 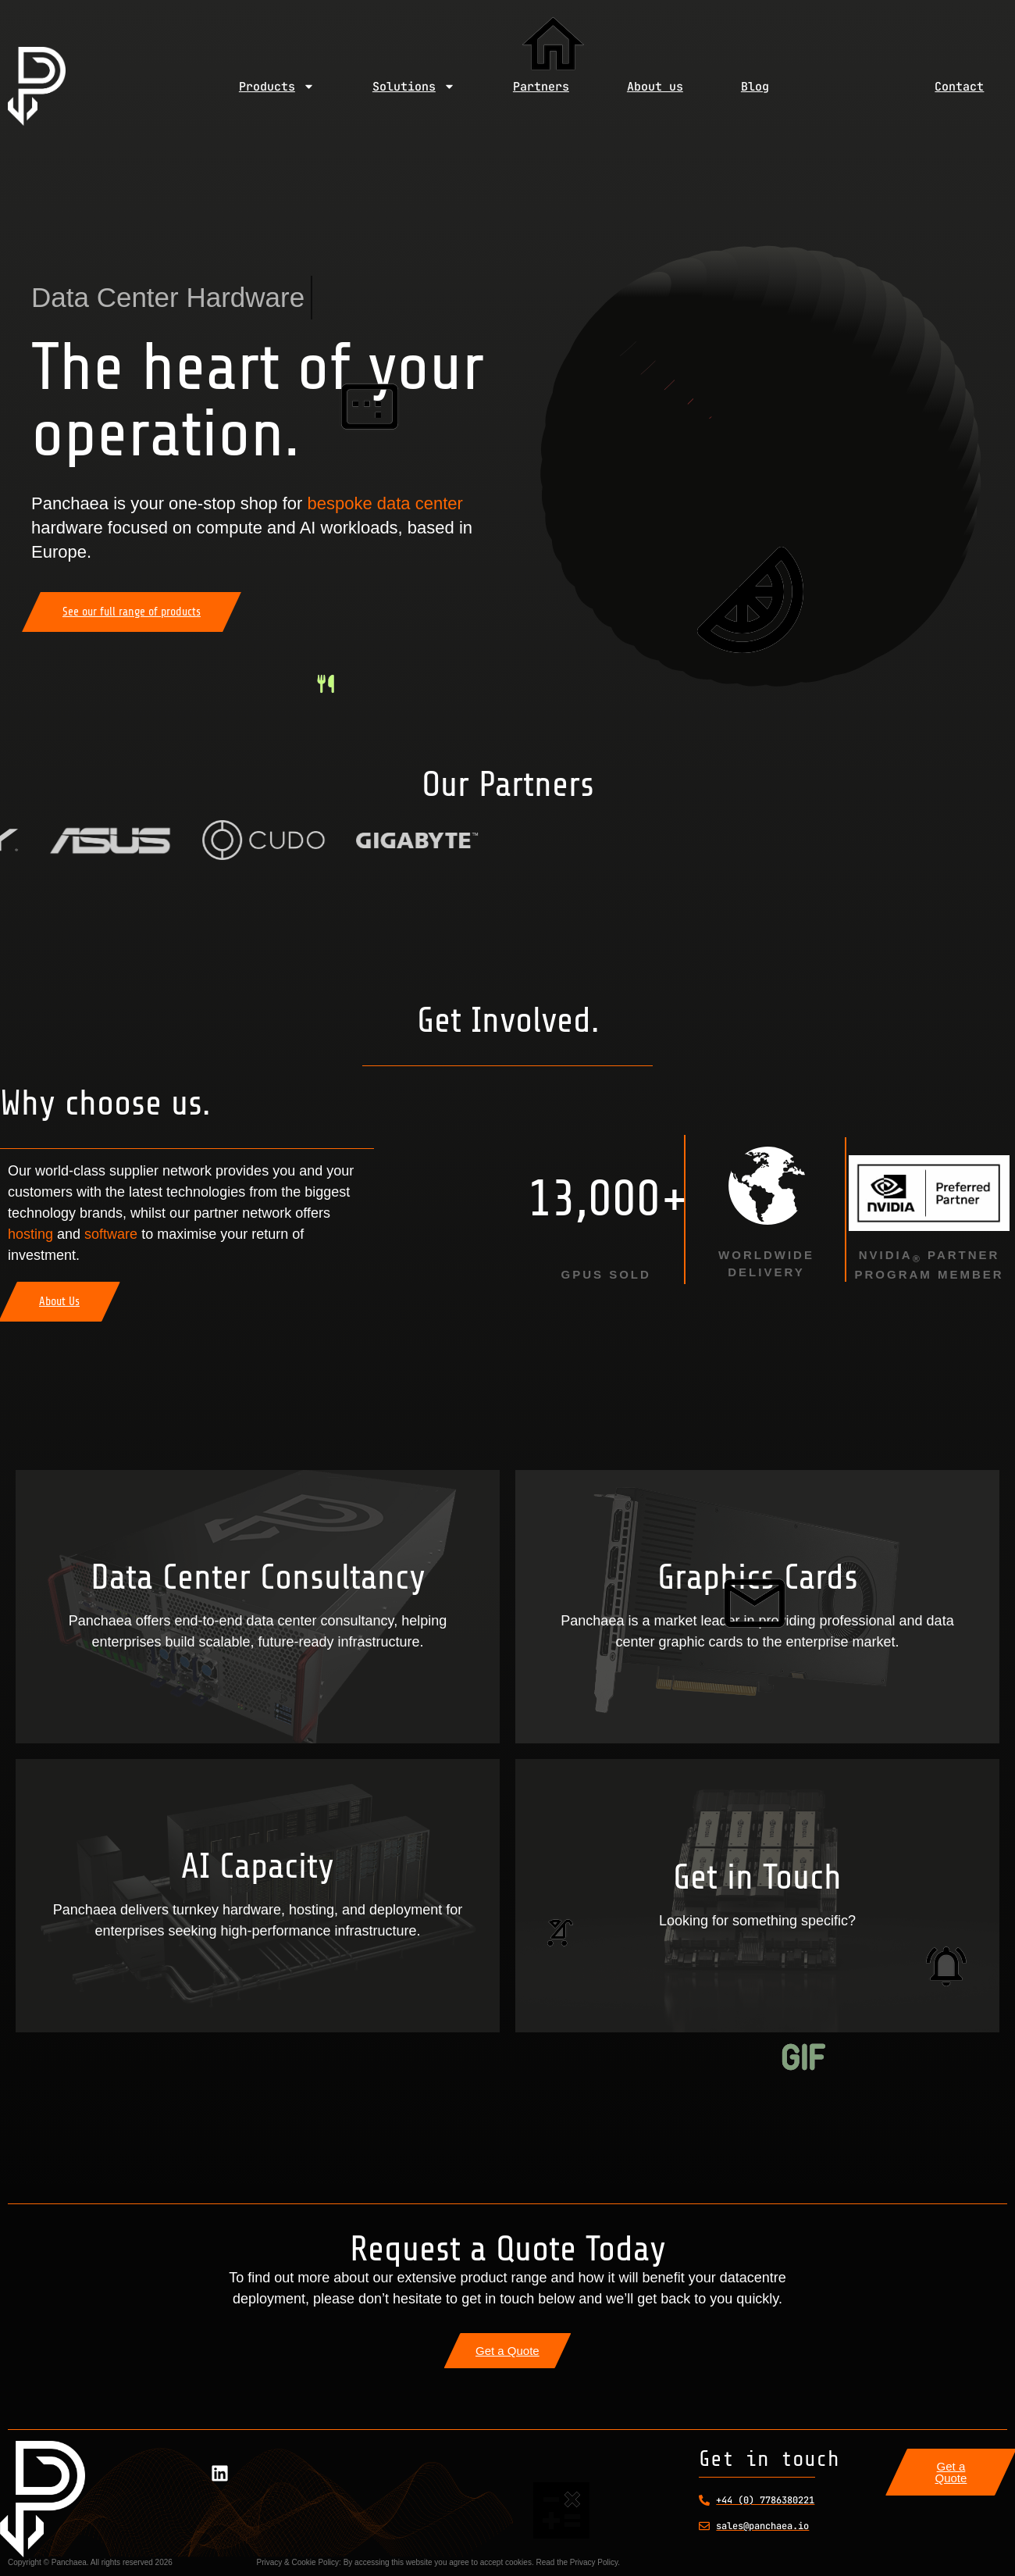 What do you see at coordinates (750, 600) in the screenshot?
I see `indicates fresh or citrus-related content` at bounding box center [750, 600].